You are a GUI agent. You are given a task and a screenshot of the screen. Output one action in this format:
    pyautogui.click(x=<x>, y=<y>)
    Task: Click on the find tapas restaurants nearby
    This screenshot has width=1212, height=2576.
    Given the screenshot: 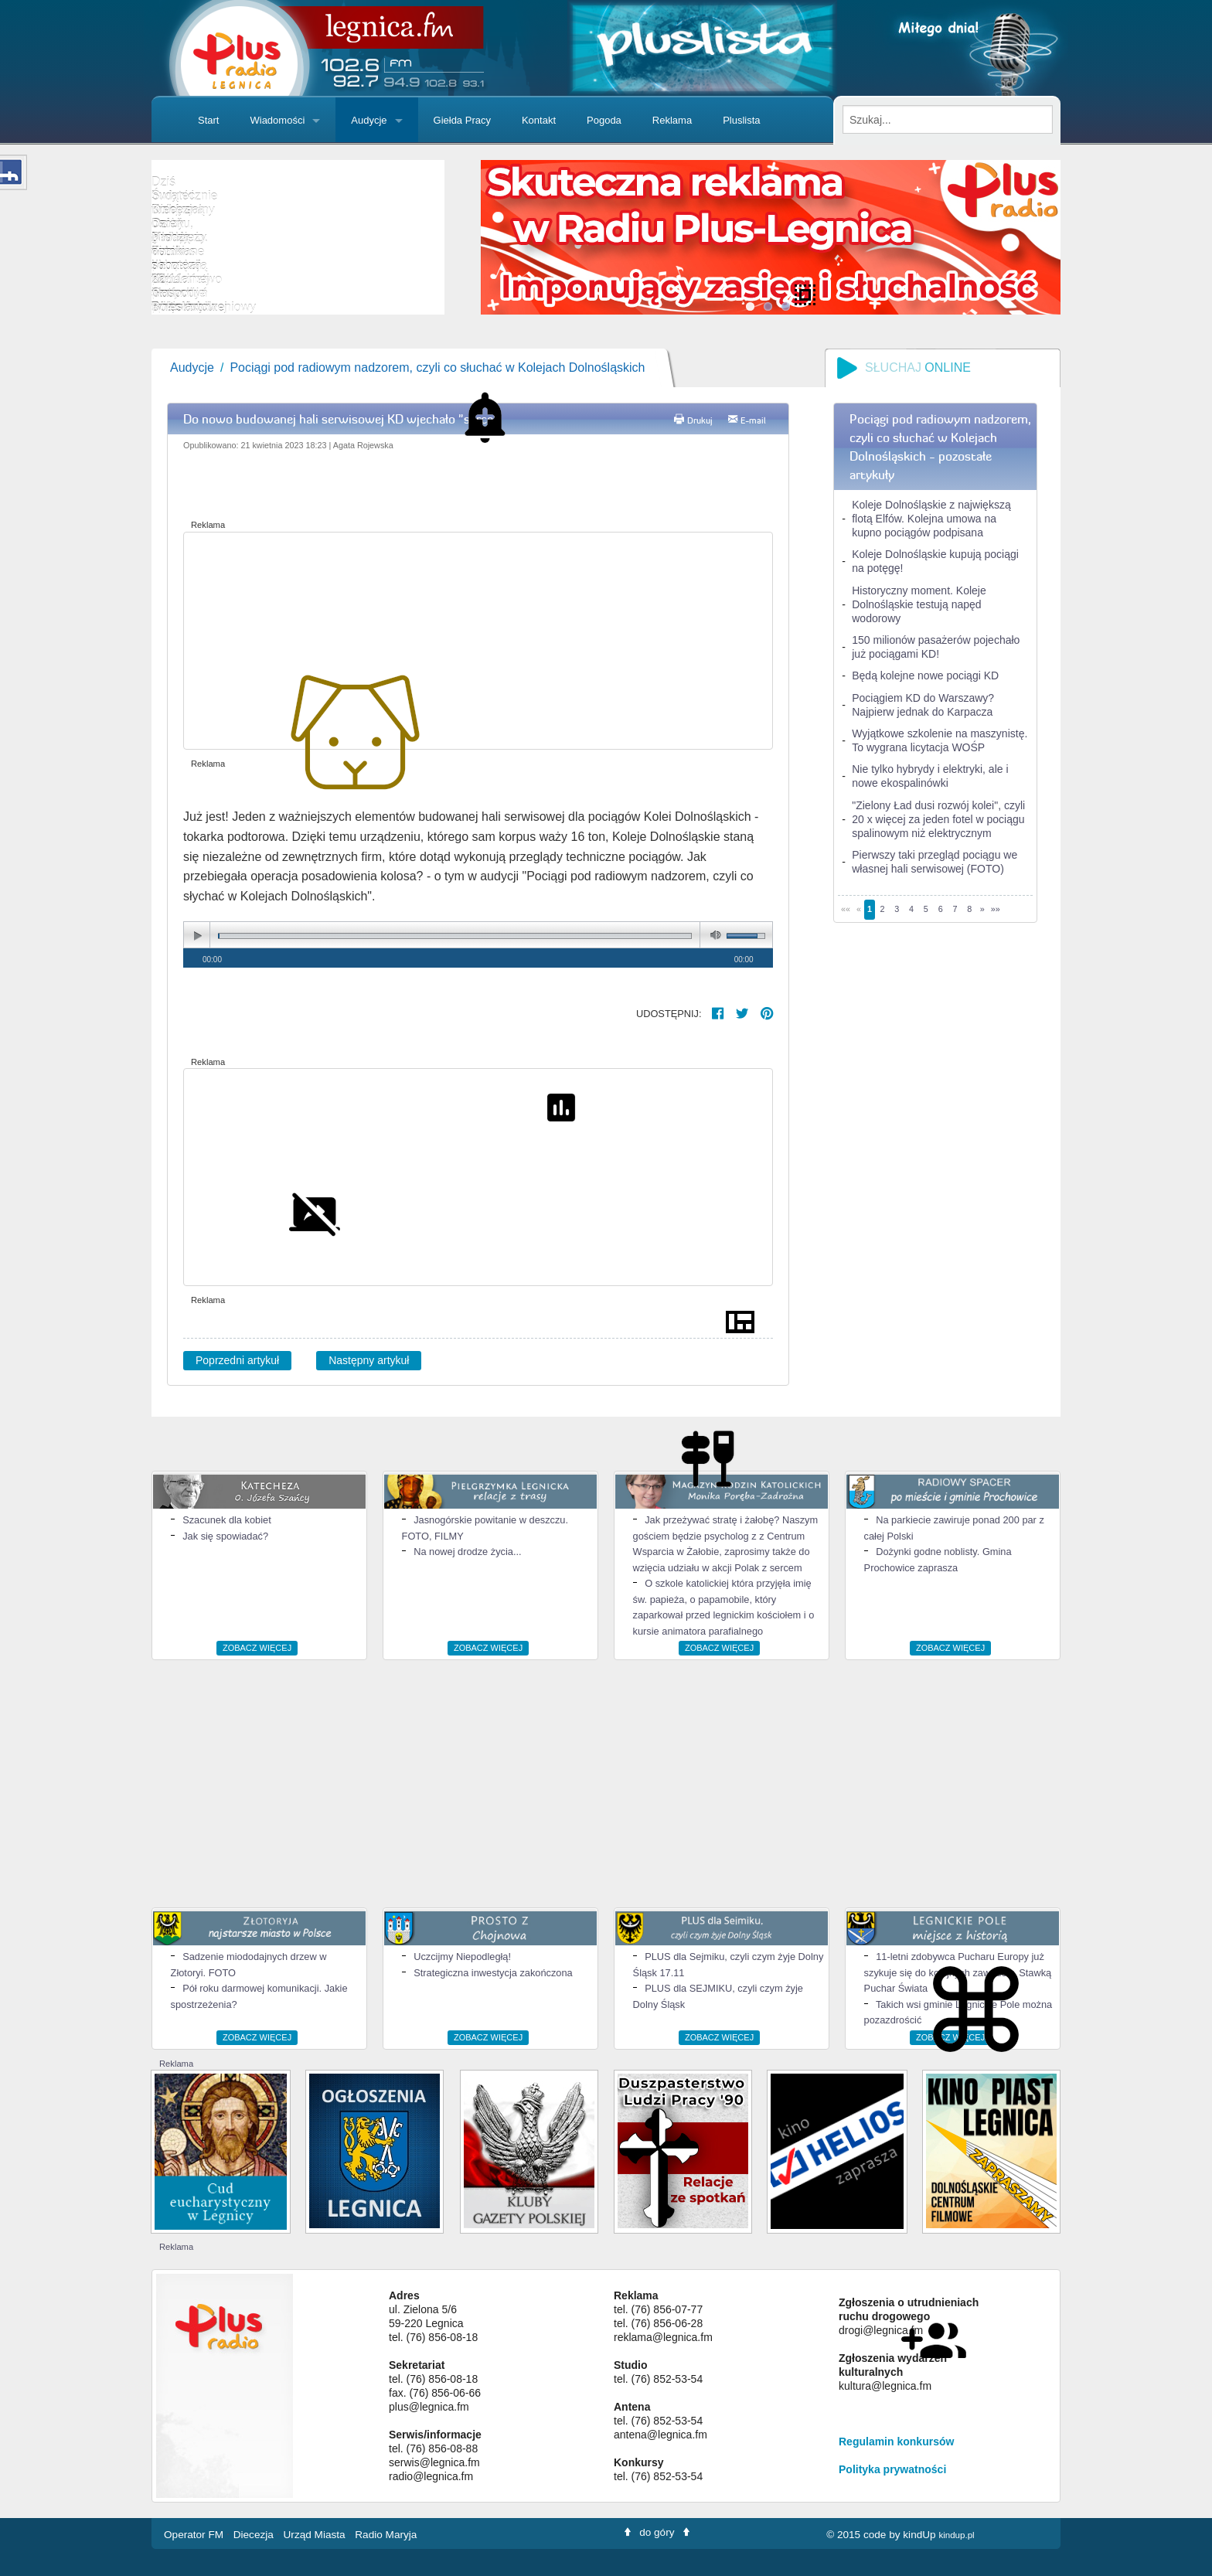 What is the action you would take?
    pyautogui.click(x=708, y=1458)
    